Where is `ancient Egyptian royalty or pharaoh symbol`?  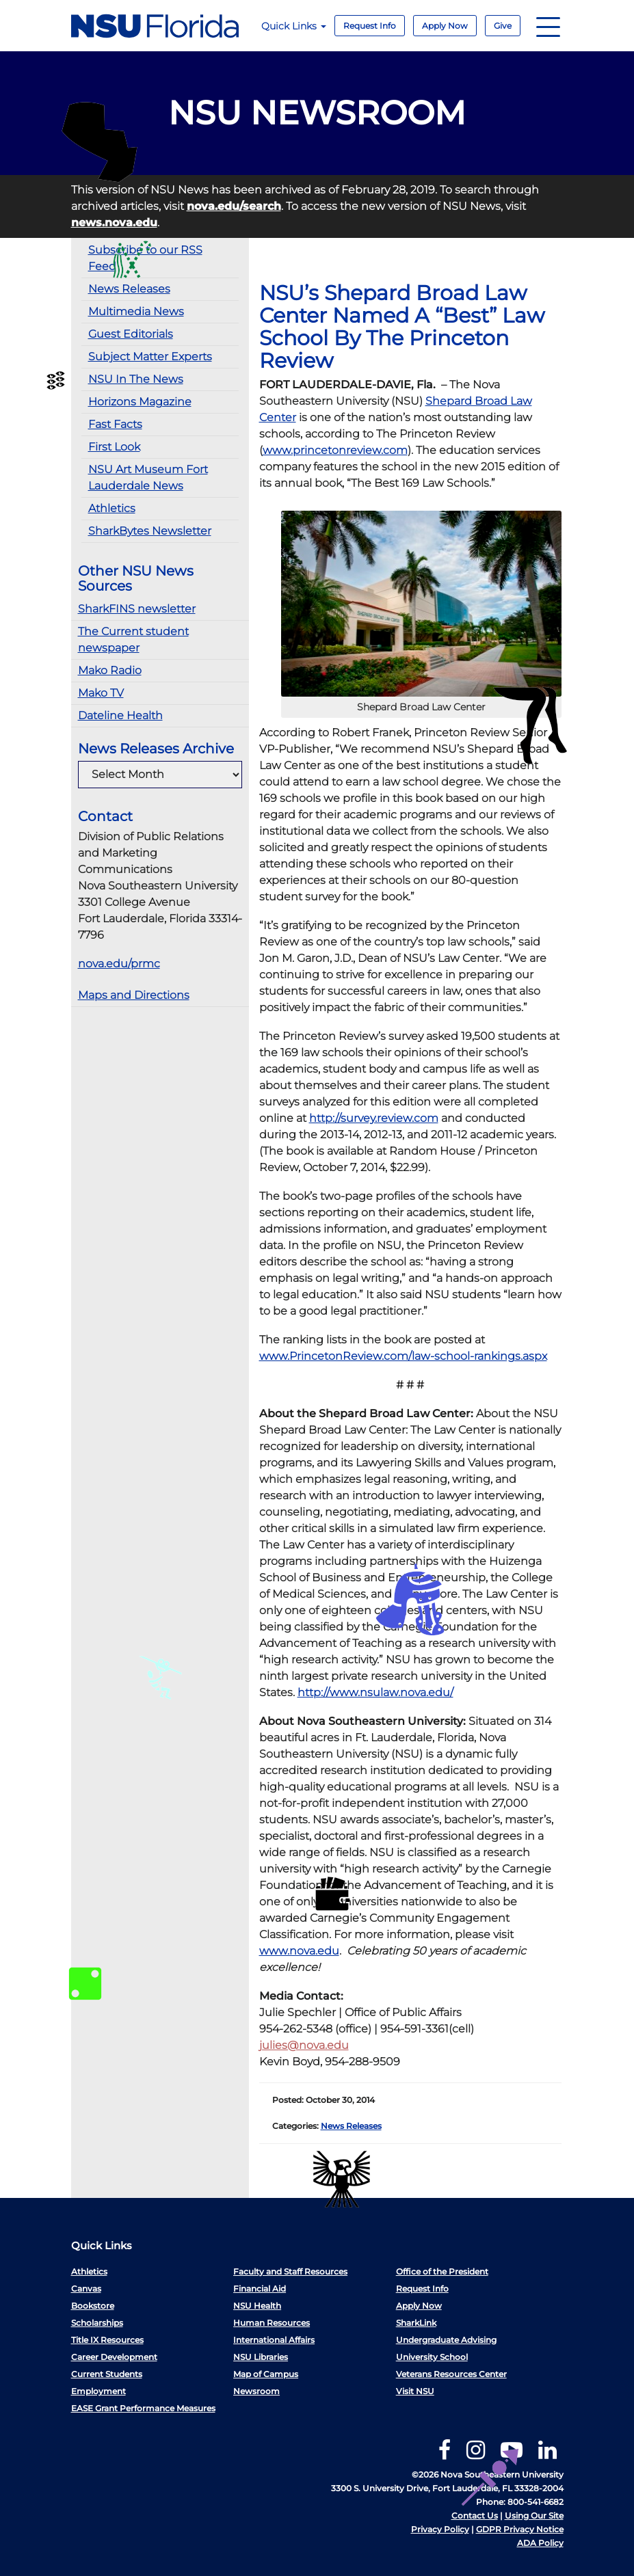
ancient Egyptian royalty or pharaoh symbol is located at coordinates (132, 259).